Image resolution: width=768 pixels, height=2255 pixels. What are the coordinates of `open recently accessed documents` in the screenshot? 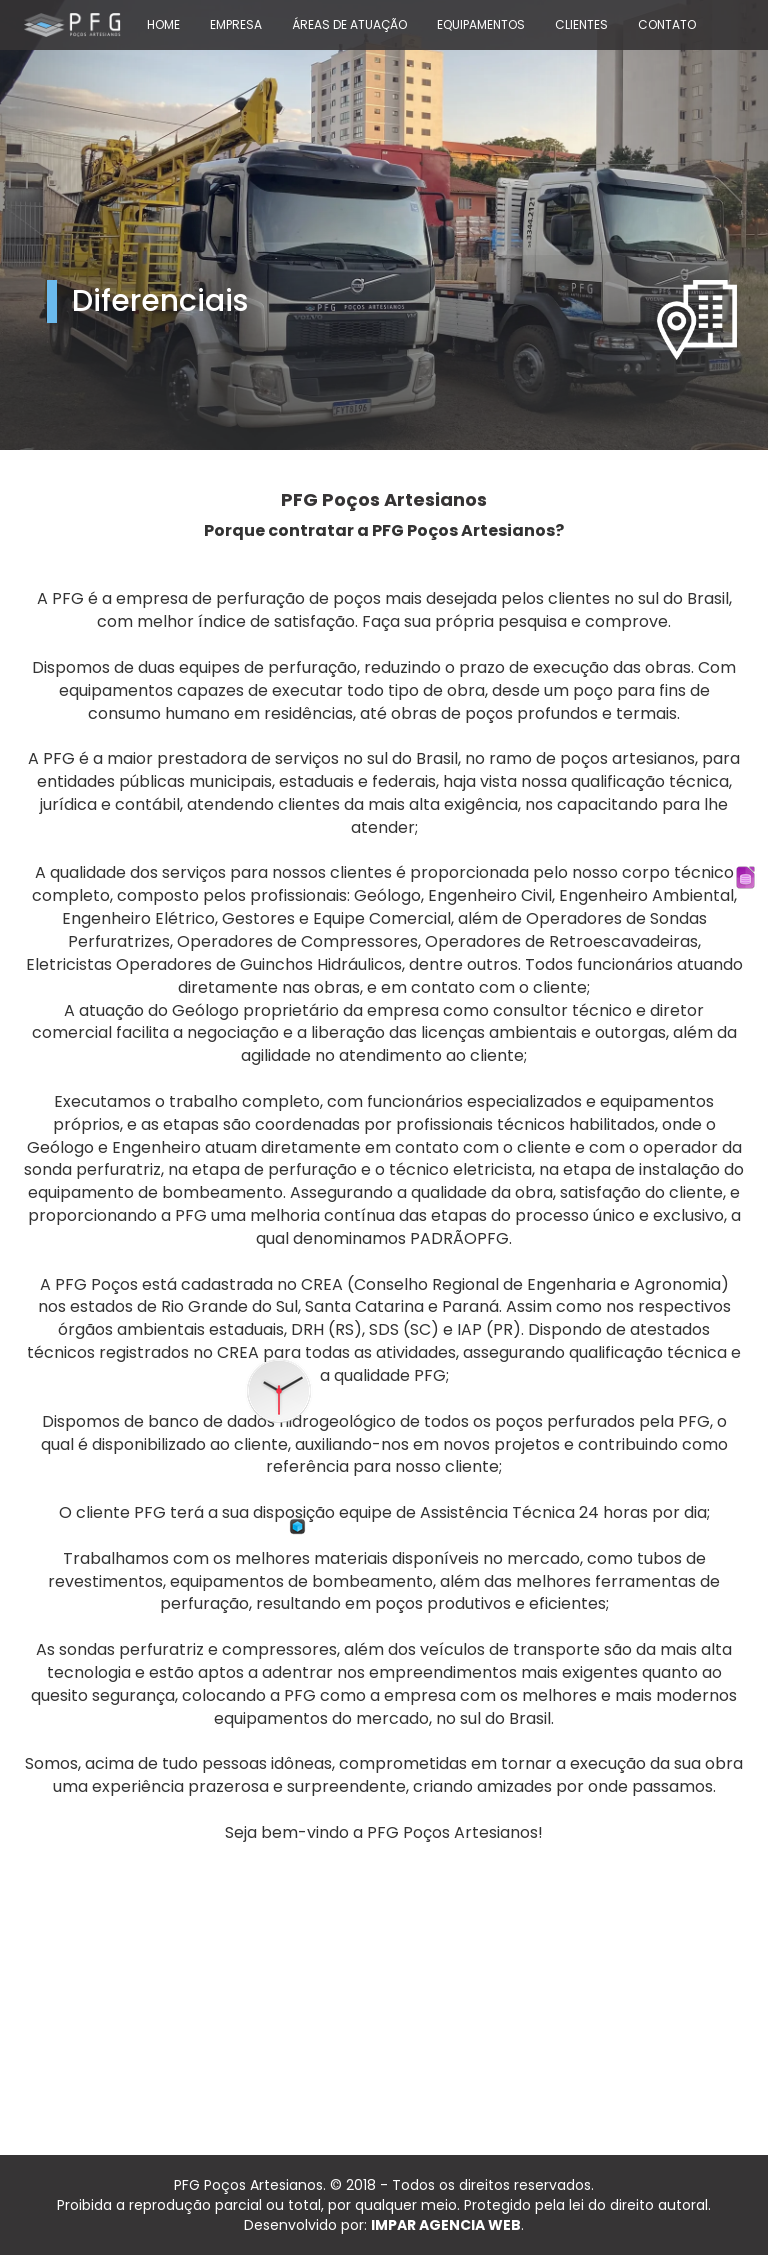 It's located at (279, 1391).